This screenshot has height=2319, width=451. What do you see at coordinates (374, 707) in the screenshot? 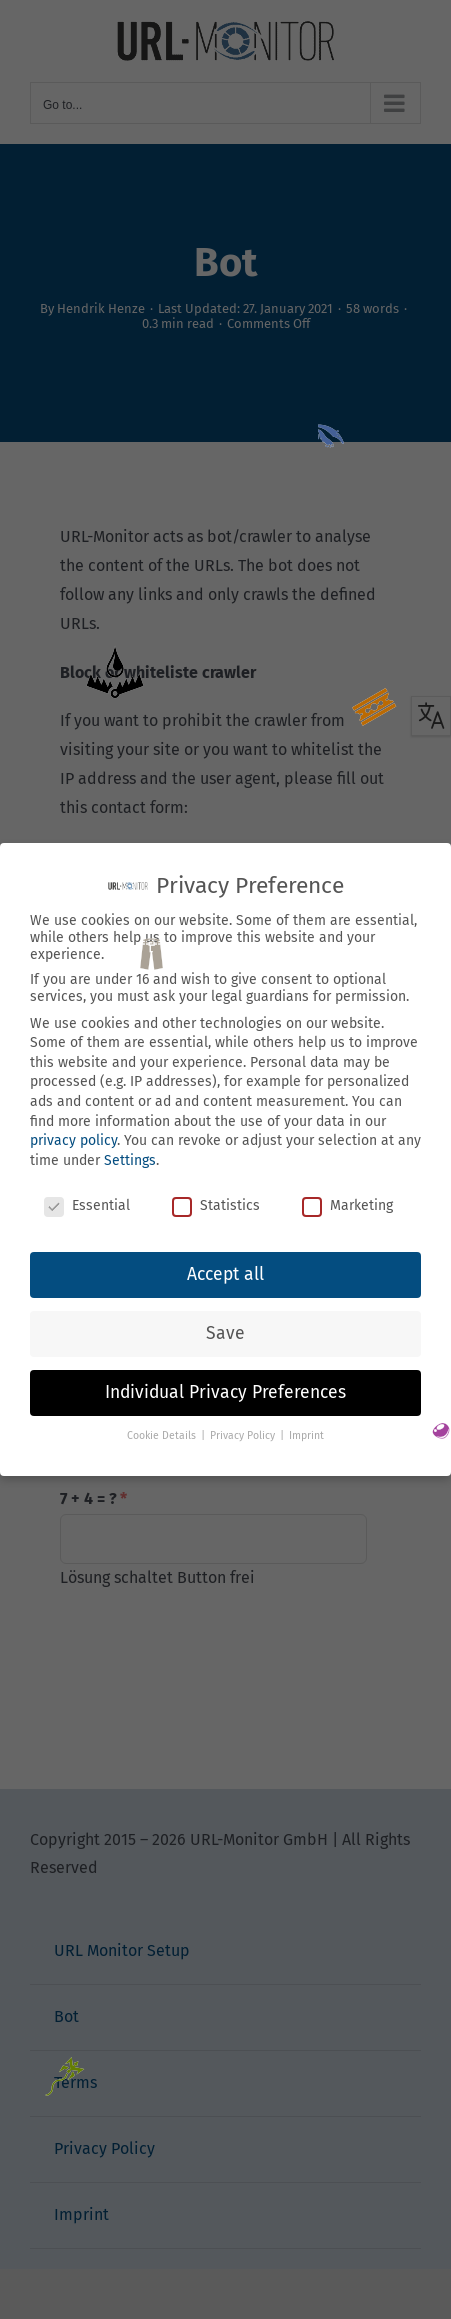
I see `razor blade tool or cutting implement` at bounding box center [374, 707].